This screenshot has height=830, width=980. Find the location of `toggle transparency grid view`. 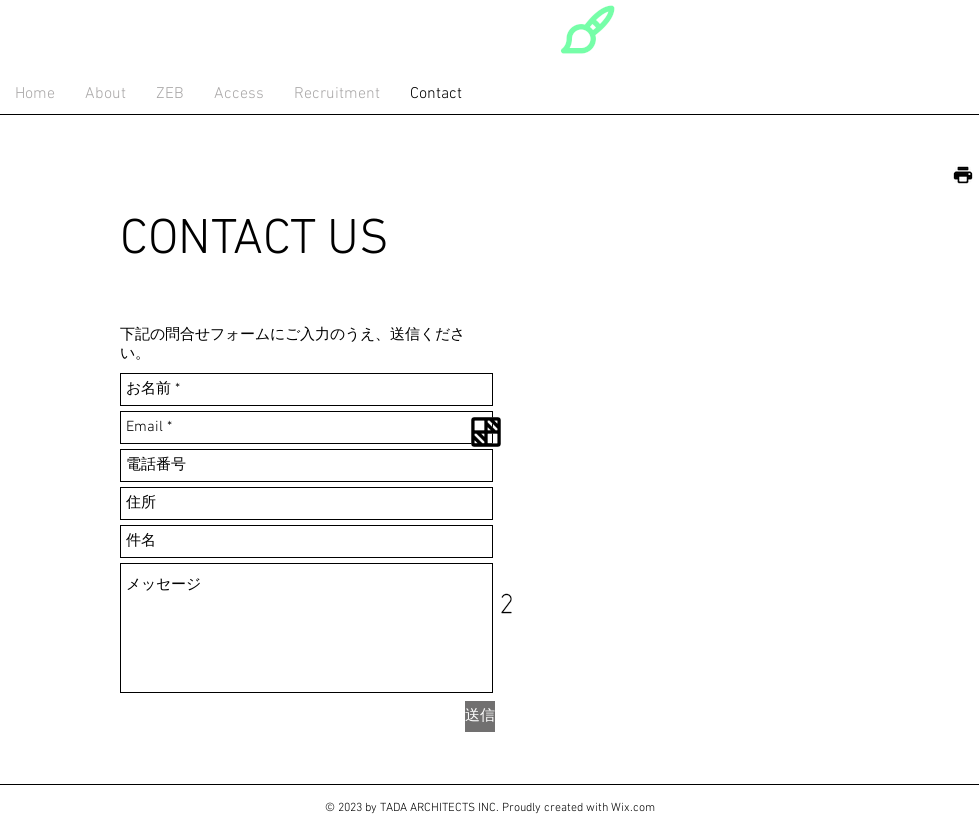

toggle transparency grid view is located at coordinates (486, 432).